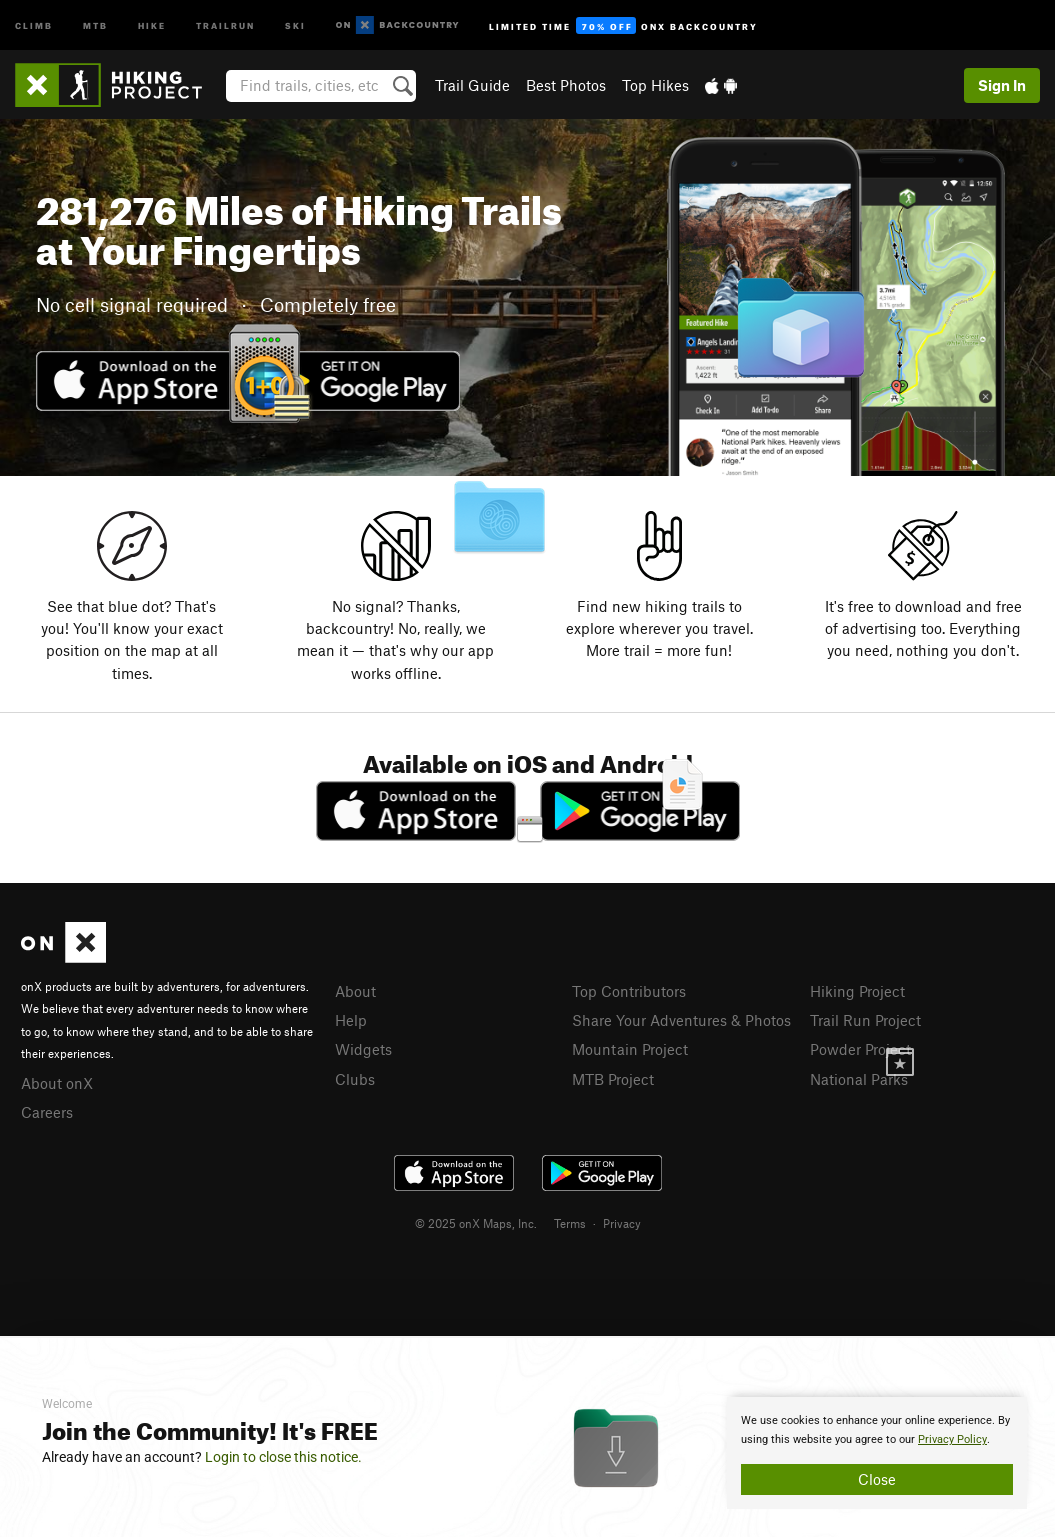 This screenshot has width=1055, height=1537. What do you see at coordinates (682, 784) in the screenshot?
I see `open a presentation file` at bounding box center [682, 784].